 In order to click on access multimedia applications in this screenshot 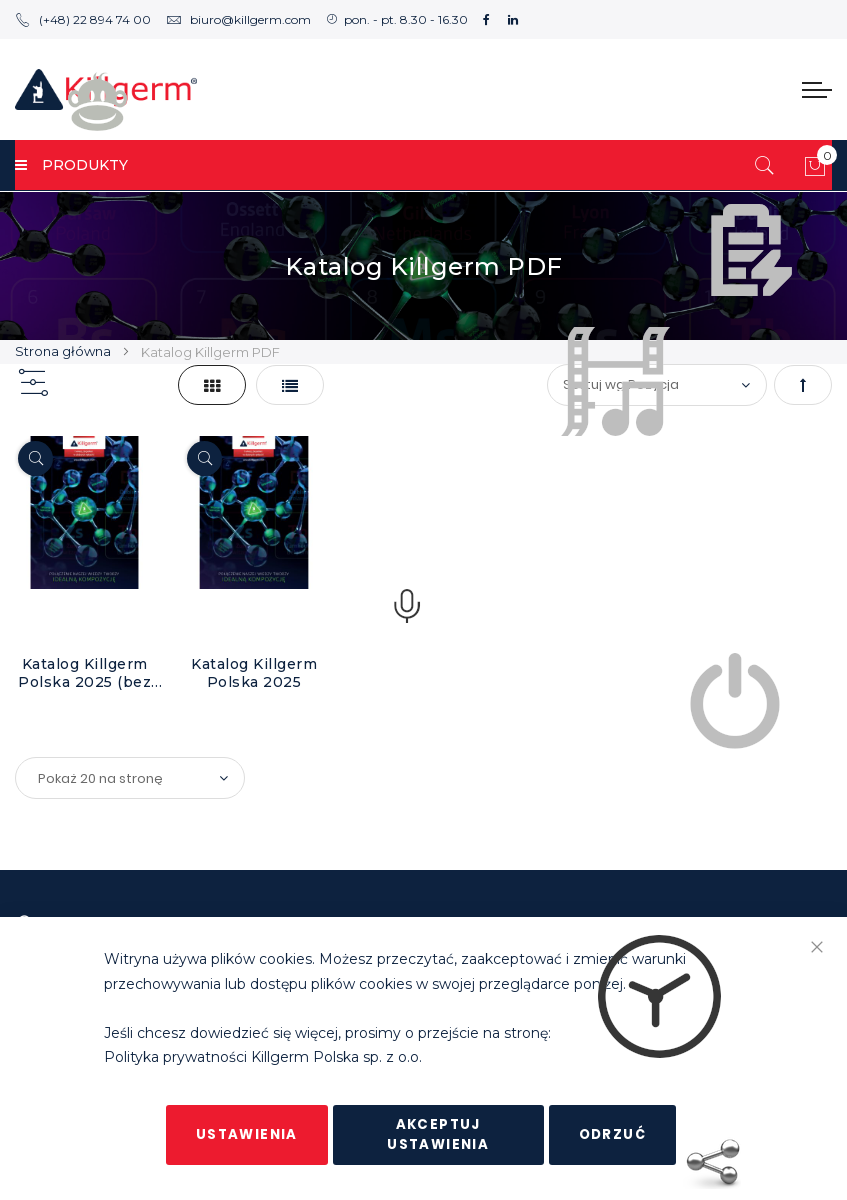, I will do `click(615, 381)`.